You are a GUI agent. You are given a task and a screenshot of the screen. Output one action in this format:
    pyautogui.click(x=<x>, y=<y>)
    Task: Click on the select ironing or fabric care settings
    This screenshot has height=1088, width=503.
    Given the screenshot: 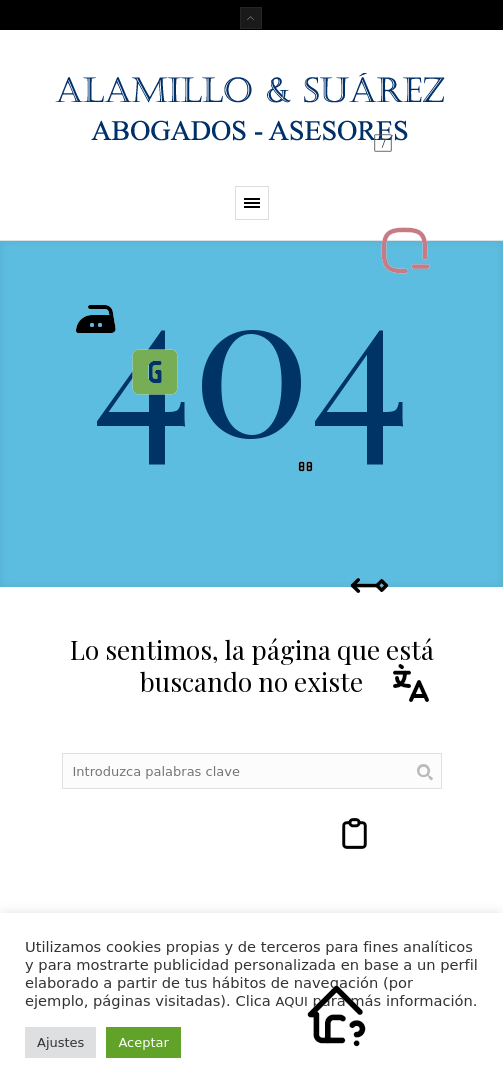 What is the action you would take?
    pyautogui.click(x=96, y=319)
    